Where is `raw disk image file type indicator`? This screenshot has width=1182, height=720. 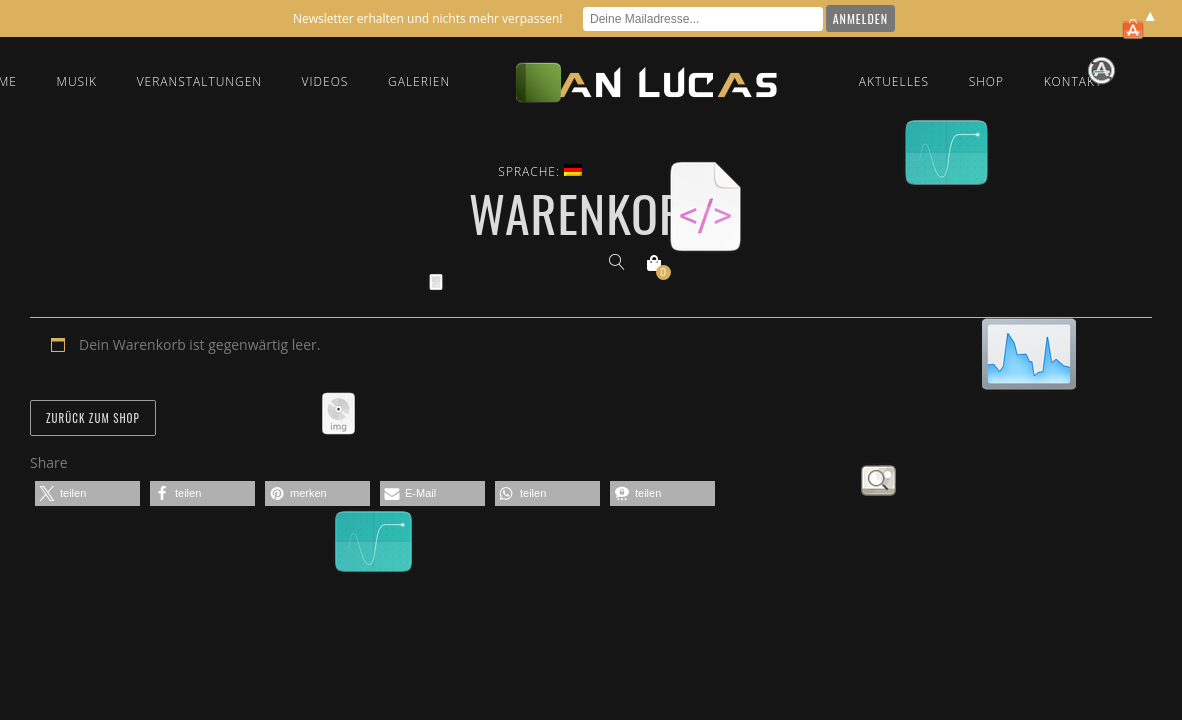
raw disk image file type indicator is located at coordinates (338, 413).